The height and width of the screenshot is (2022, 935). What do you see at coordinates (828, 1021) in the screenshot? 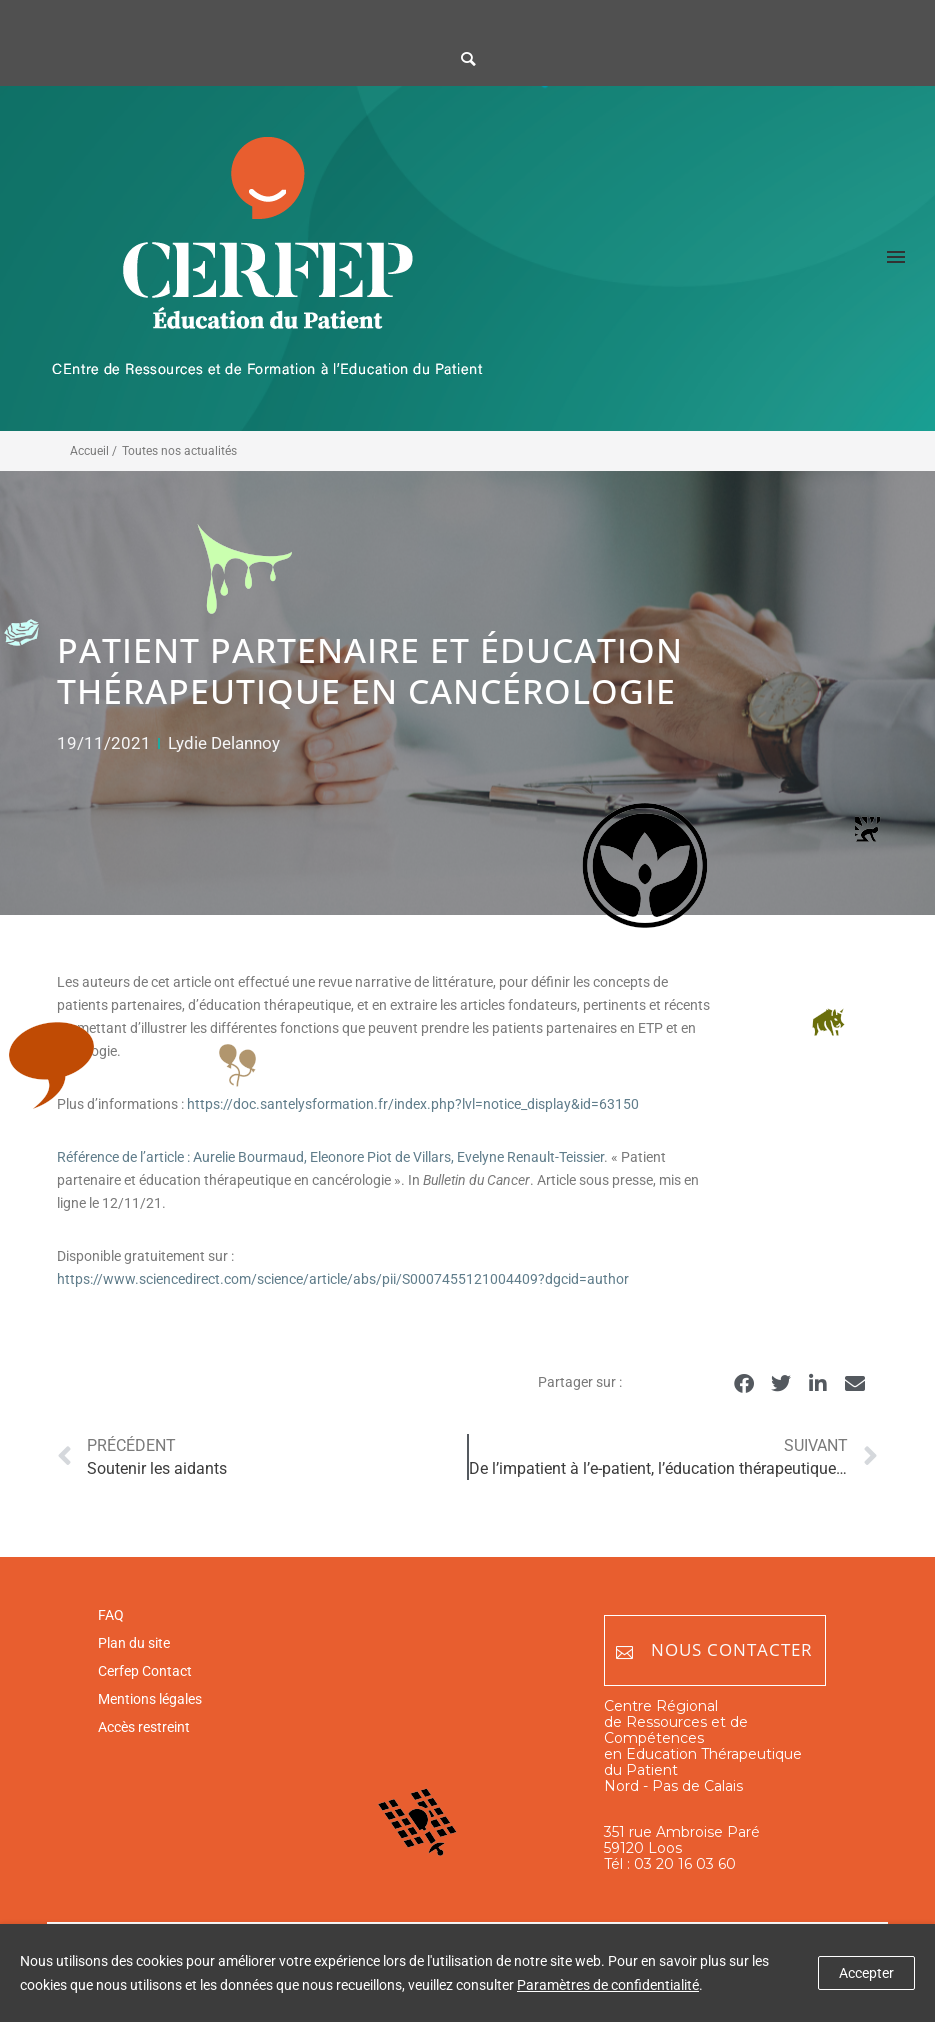
I see `select boar character or unit in game` at bounding box center [828, 1021].